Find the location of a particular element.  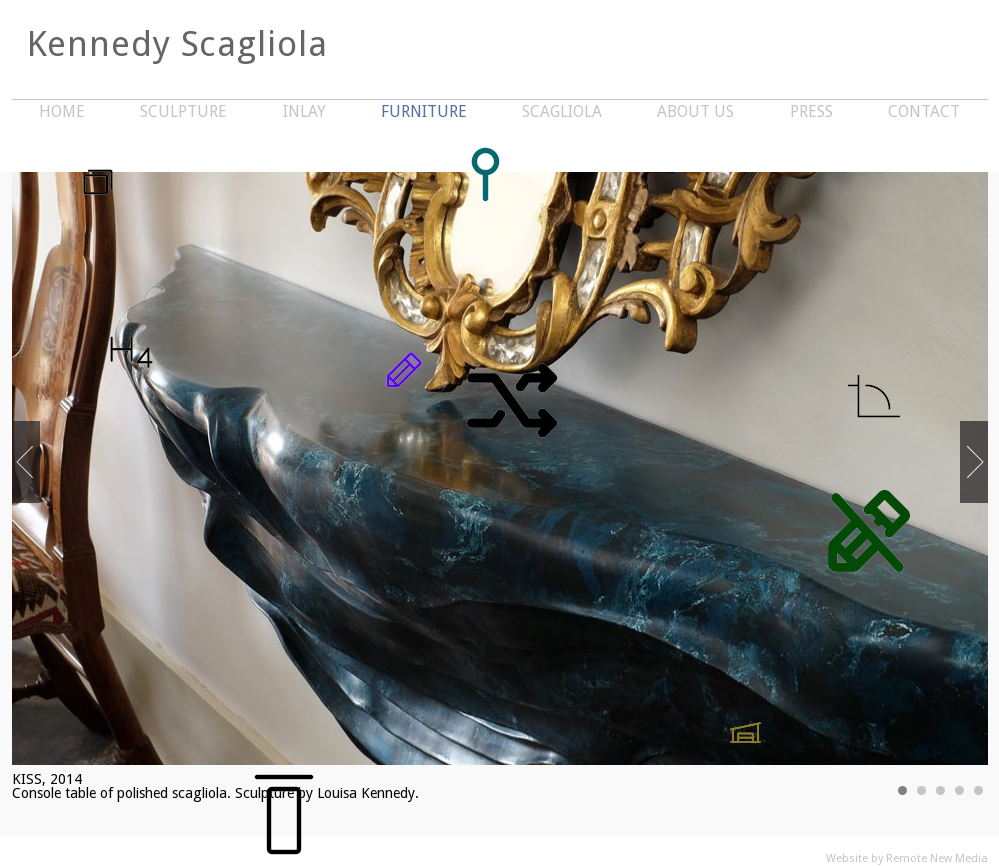

shuffle or randomize playlist order is located at coordinates (510, 400).